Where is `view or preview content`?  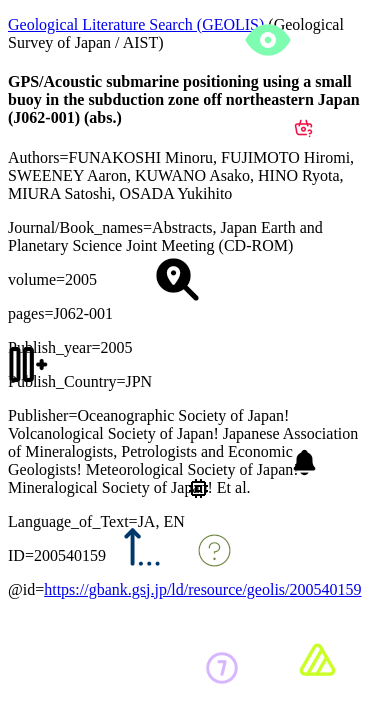 view or preview content is located at coordinates (268, 40).